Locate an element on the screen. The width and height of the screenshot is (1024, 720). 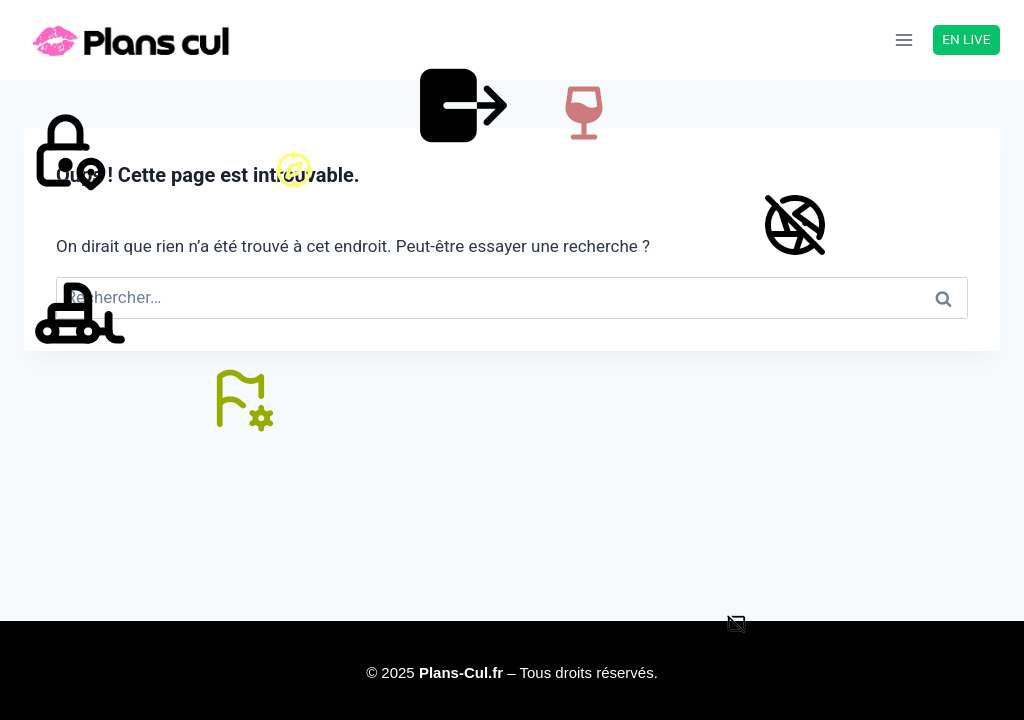
set a location-based lock or security trigger is located at coordinates (65, 150).